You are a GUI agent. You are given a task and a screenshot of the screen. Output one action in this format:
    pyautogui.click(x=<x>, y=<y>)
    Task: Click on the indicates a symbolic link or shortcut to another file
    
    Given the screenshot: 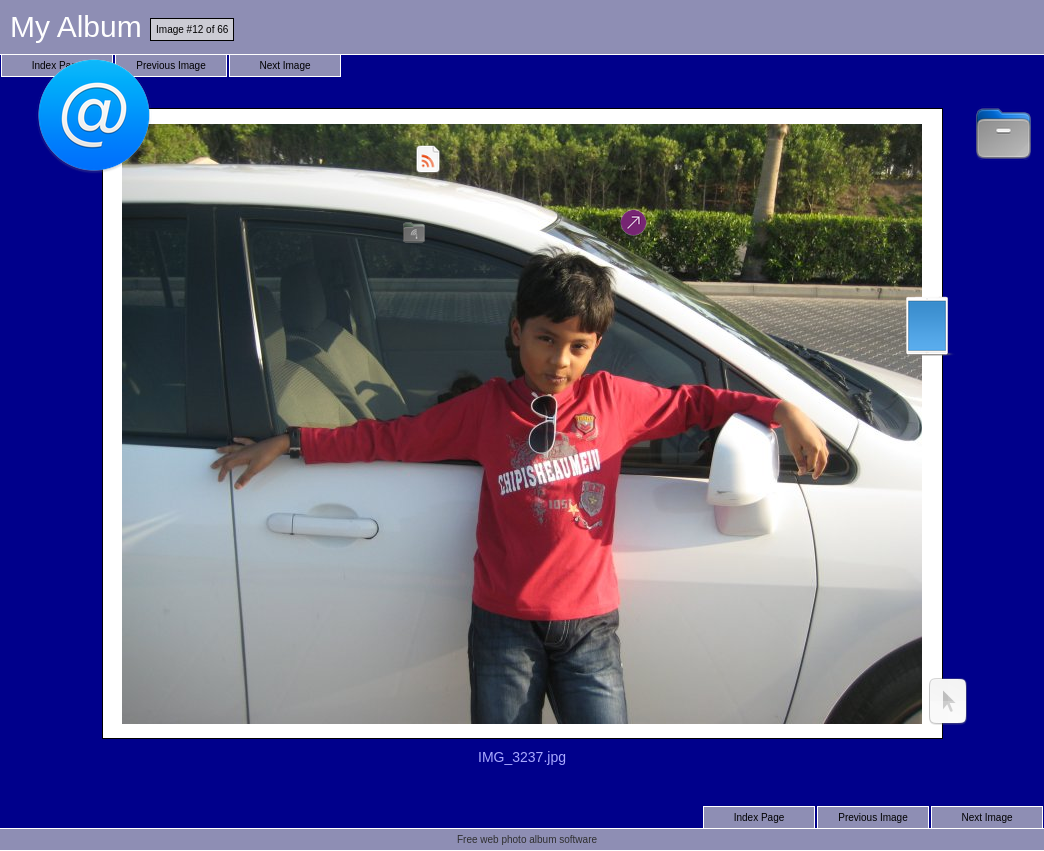 What is the action you would take?
    pyautogui.click(x=633, y=222)
    